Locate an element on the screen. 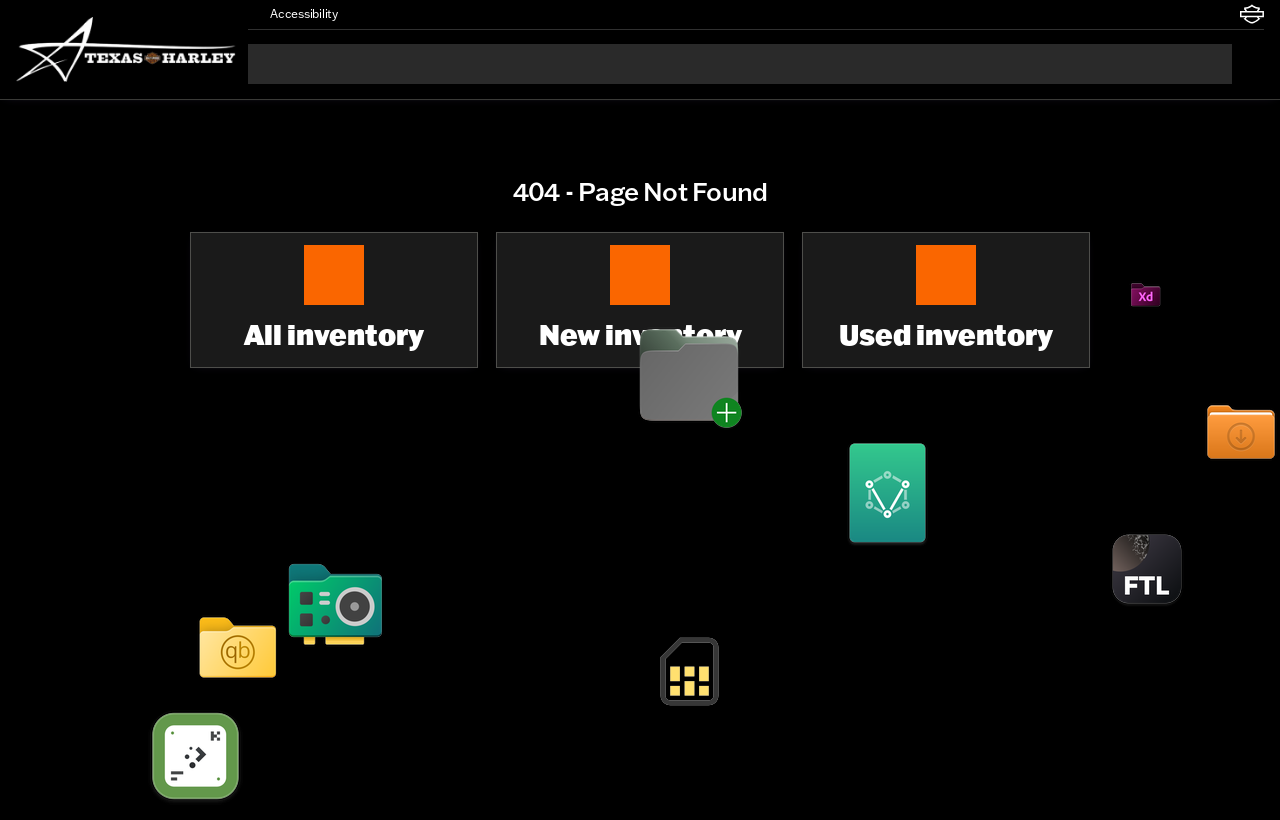 The image size is (1280, 820). vector graphics template file is located at coordinates (887, 494).